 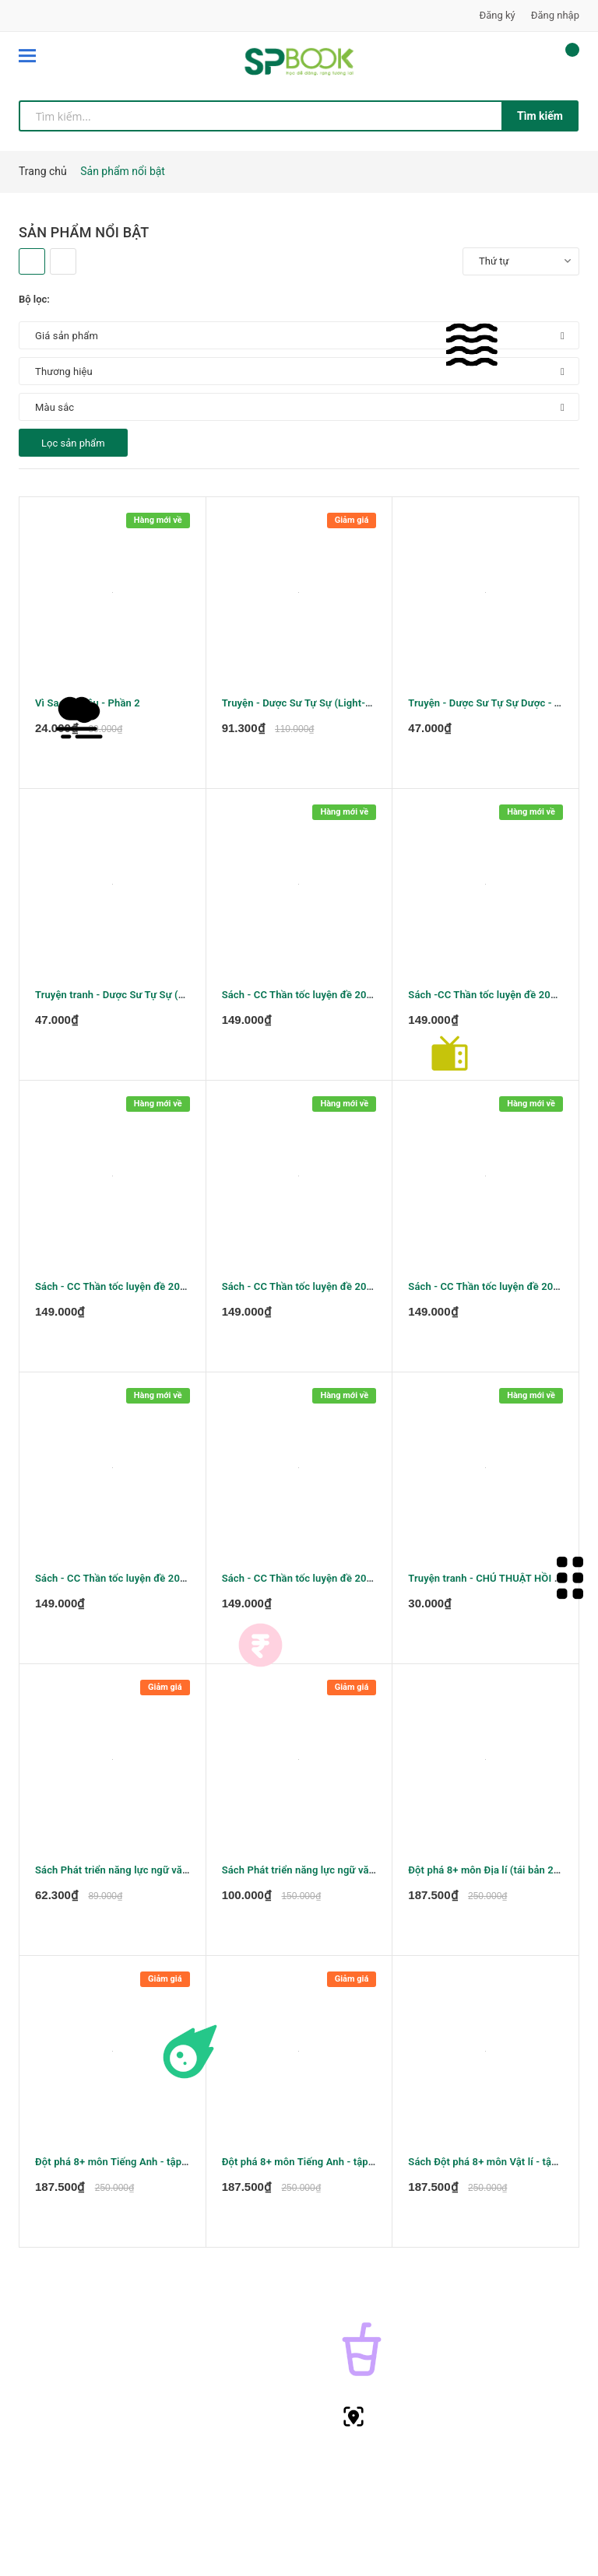 I want to click on indicates smog or poor air quality conditions, so click(x=79, y=717).